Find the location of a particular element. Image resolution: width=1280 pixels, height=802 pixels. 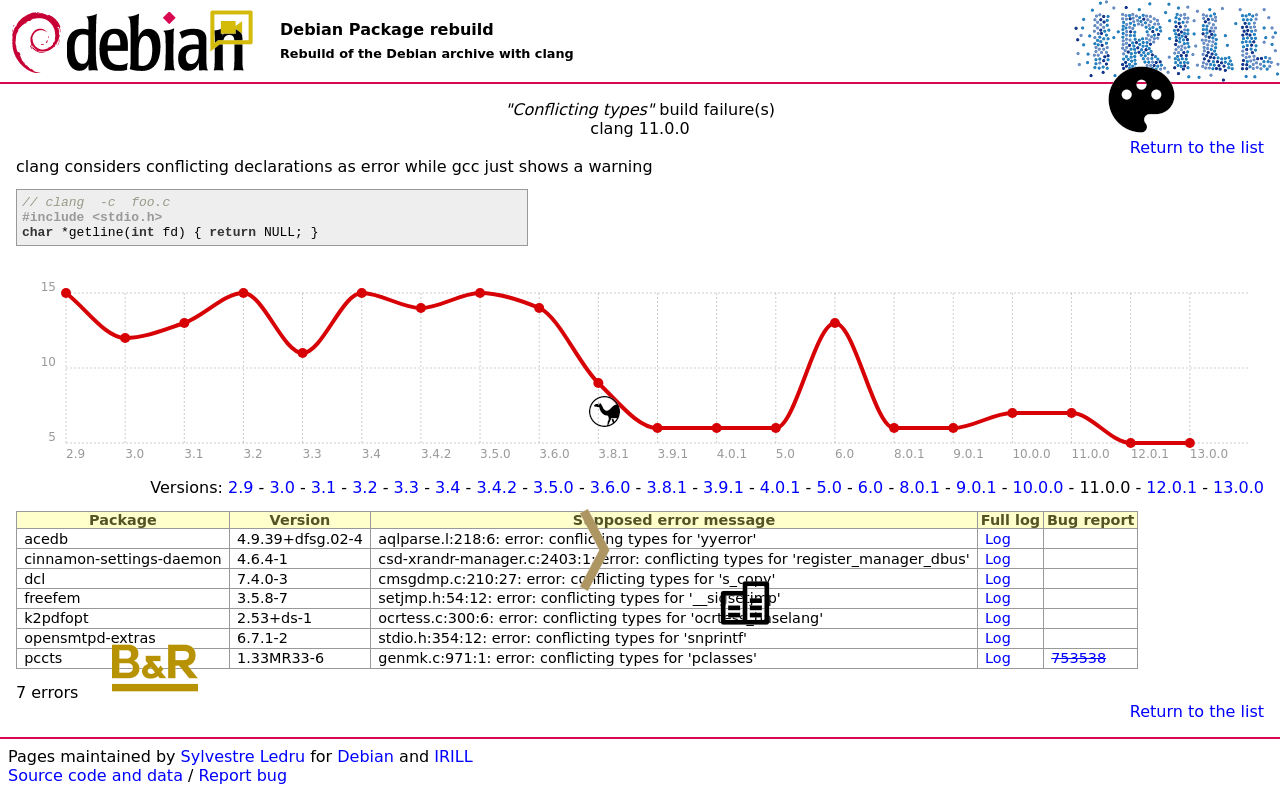

start a video chat conversation is located at coordinates (231, 29).